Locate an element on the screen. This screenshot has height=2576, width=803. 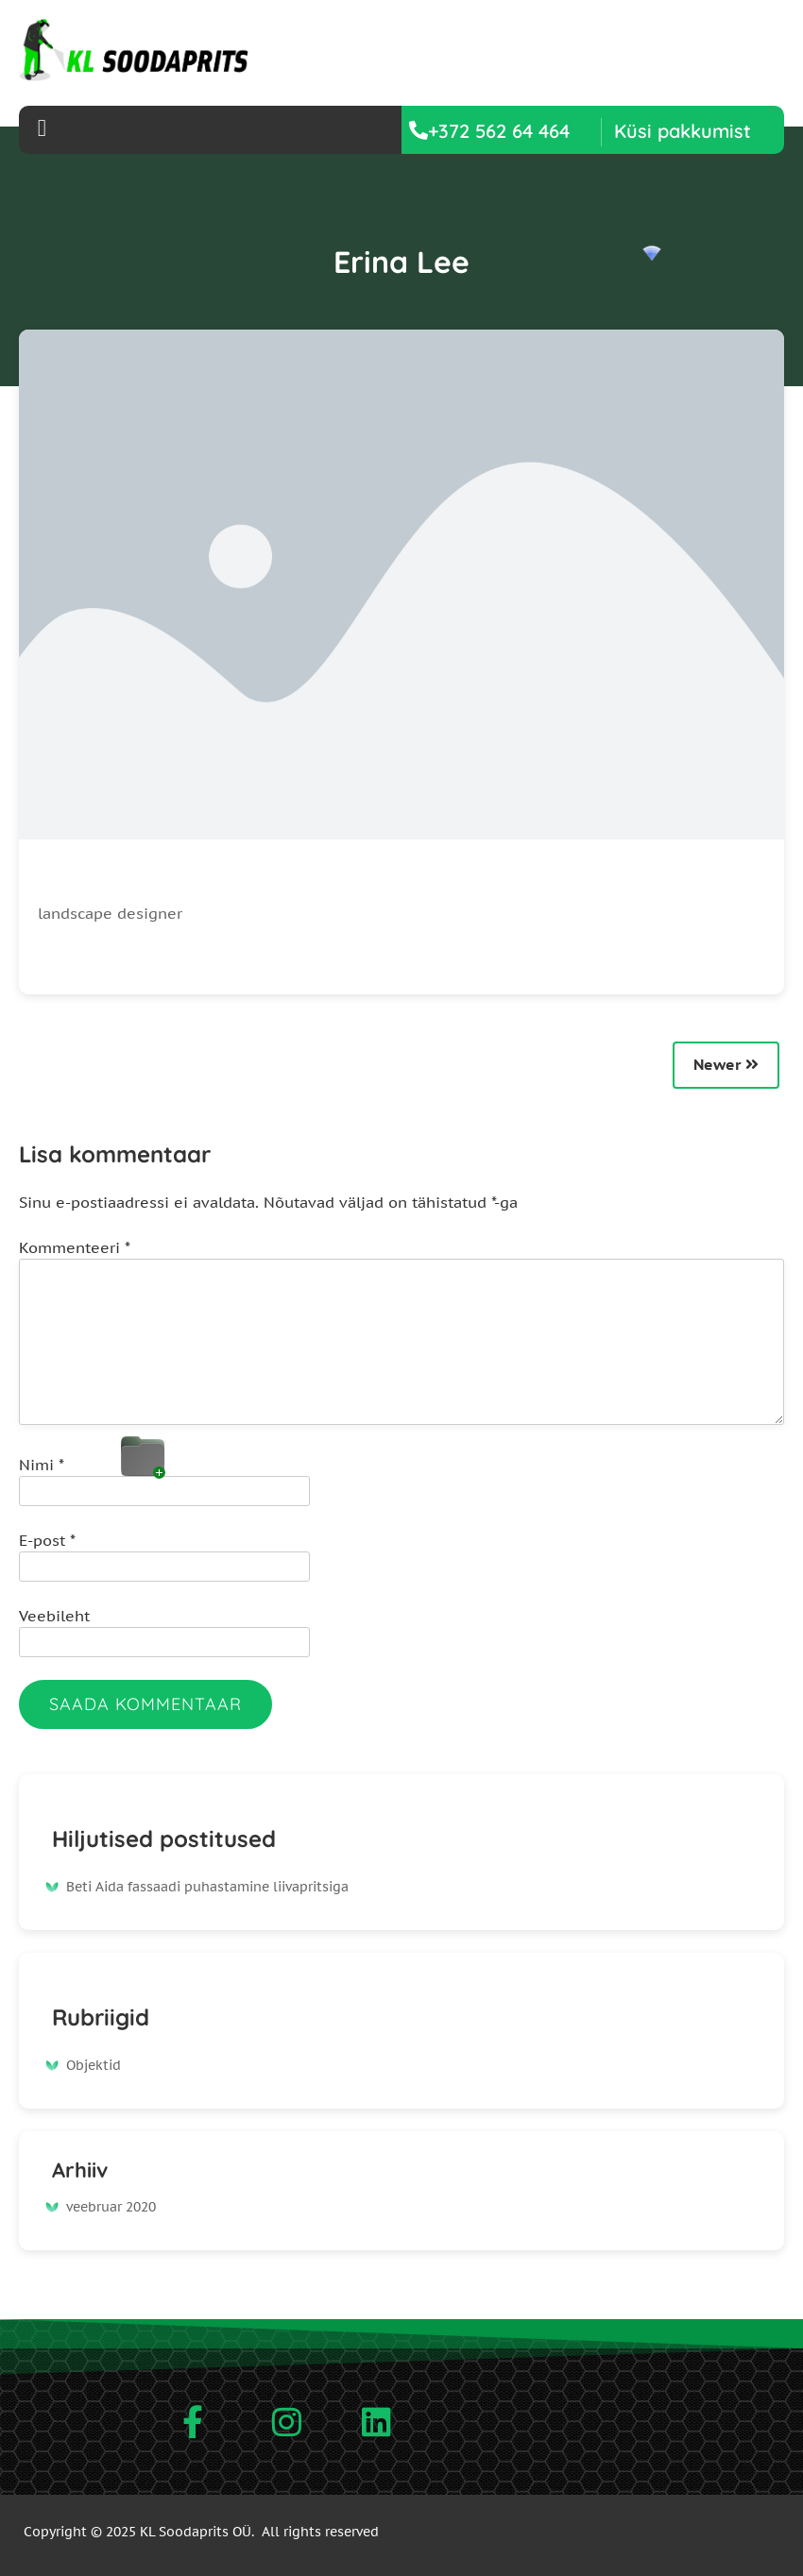
indicates wireless network connection status is located at coordinates (652, 253).